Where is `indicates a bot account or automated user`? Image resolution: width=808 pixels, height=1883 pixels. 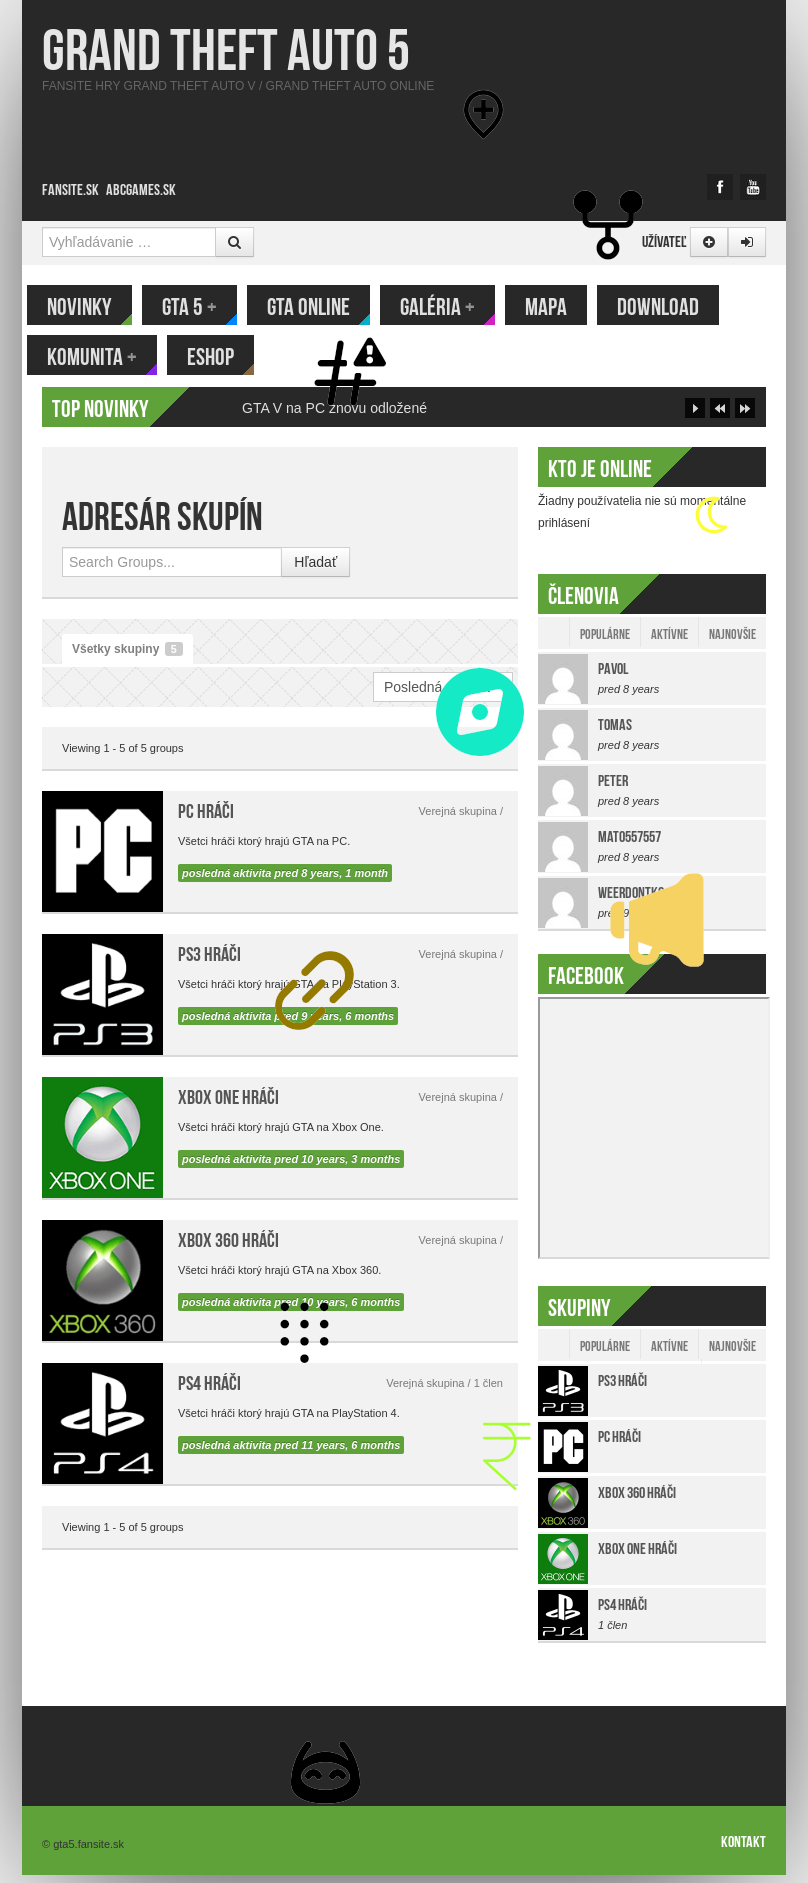 indicates a bot account or automated user is located at coordinates (325, 1772).